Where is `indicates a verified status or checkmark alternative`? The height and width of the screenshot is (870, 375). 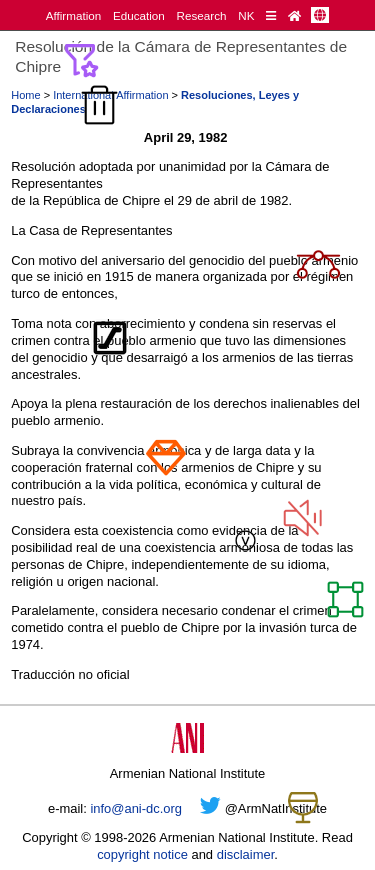
indicates a verified status or checkmark alternative is located at coordinates (245, 540).